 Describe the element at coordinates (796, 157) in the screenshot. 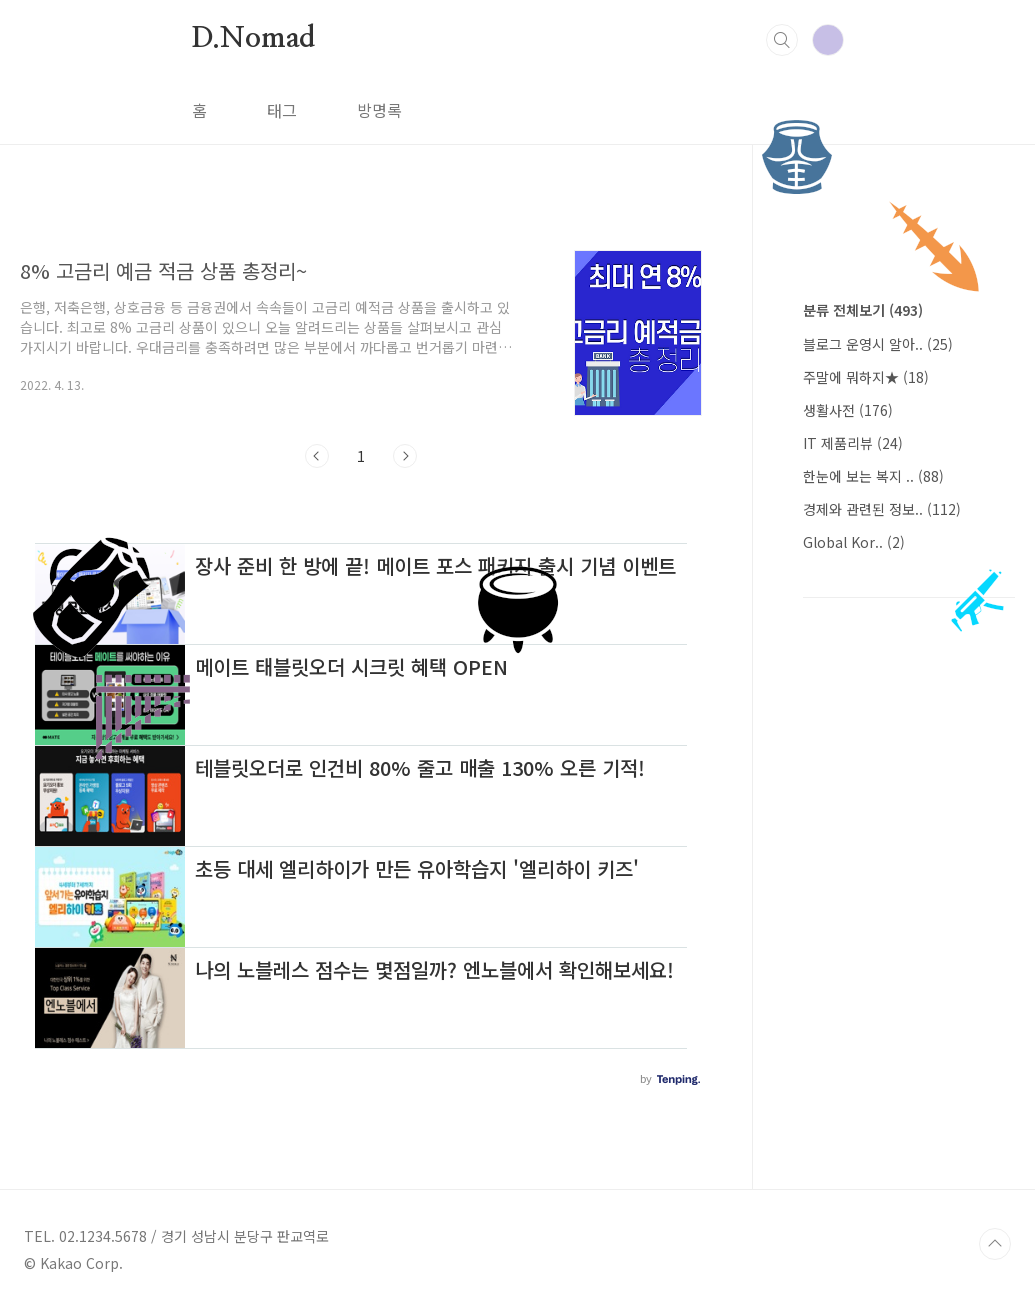

I see `equip leather armor to your character` at that location.